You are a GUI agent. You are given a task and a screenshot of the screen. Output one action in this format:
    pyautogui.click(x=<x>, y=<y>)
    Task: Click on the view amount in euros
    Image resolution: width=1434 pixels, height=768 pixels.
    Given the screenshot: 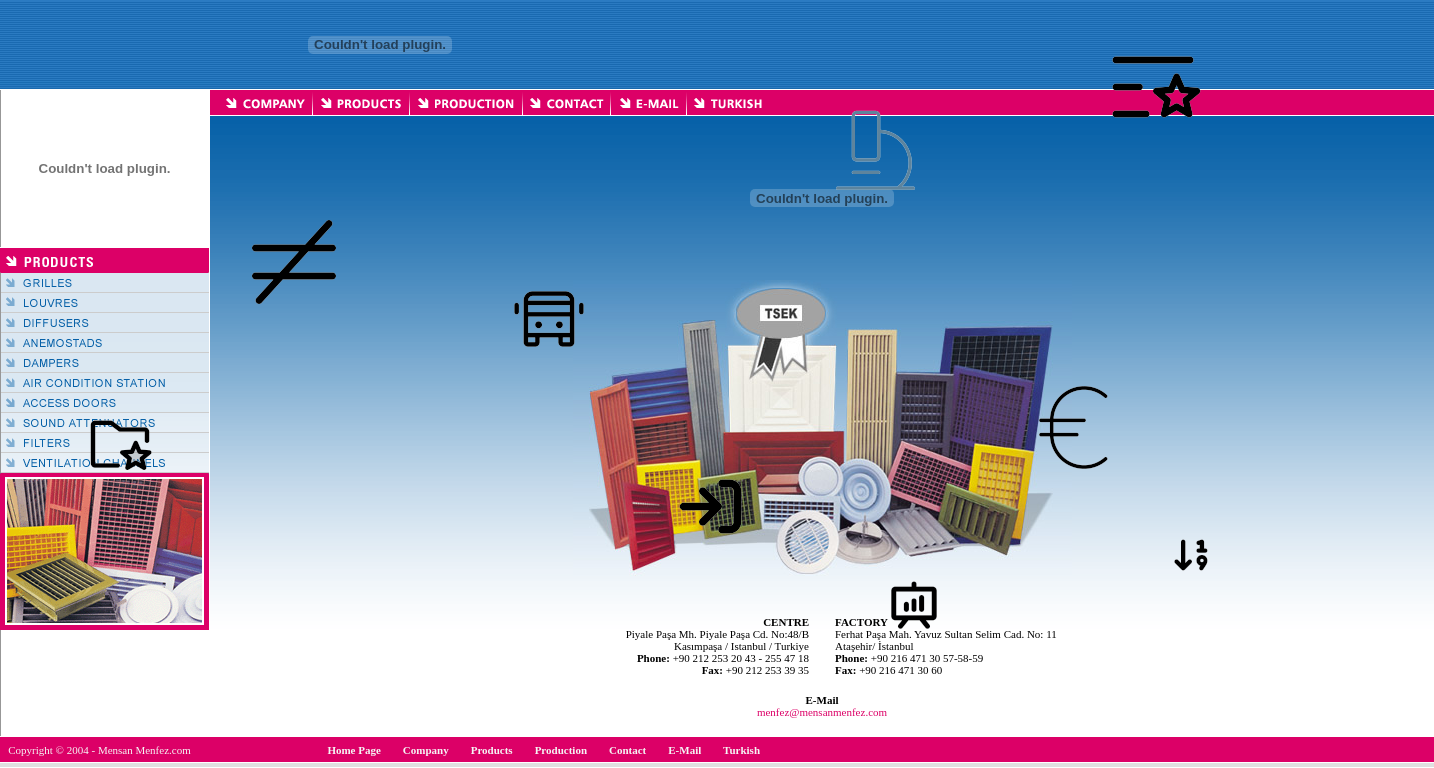 What is the action you would take?
    pyautogui.click(x=1080, y=427)
    